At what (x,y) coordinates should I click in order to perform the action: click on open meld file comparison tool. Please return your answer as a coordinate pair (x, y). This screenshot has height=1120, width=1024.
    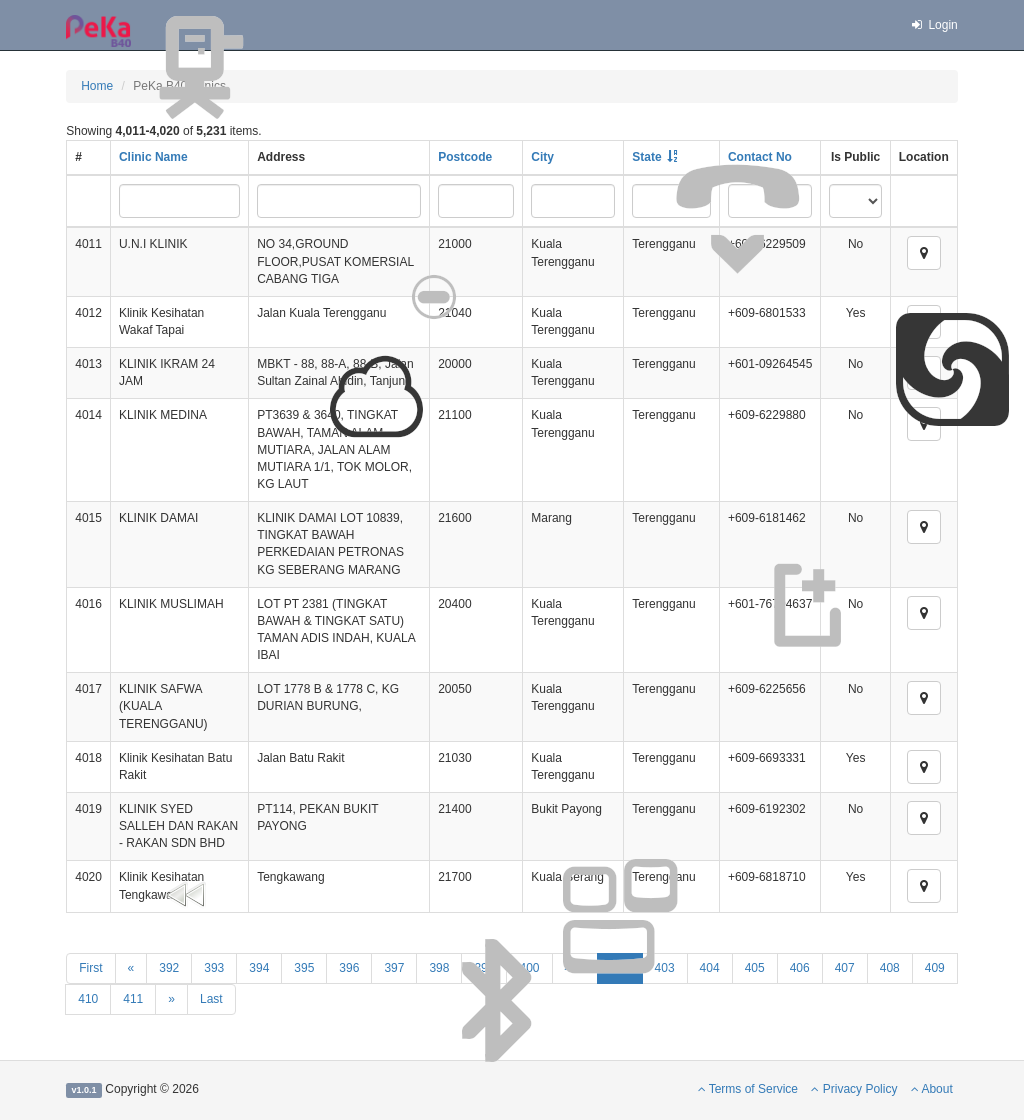
    Looking at the image, I should click on (952, 369).